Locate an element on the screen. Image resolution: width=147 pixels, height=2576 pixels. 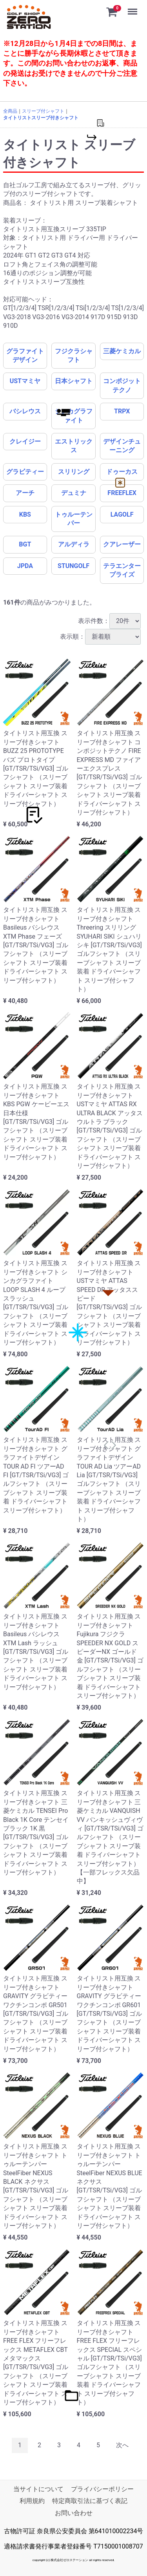
access API keys or secrets is located at coordinates (120, 482).